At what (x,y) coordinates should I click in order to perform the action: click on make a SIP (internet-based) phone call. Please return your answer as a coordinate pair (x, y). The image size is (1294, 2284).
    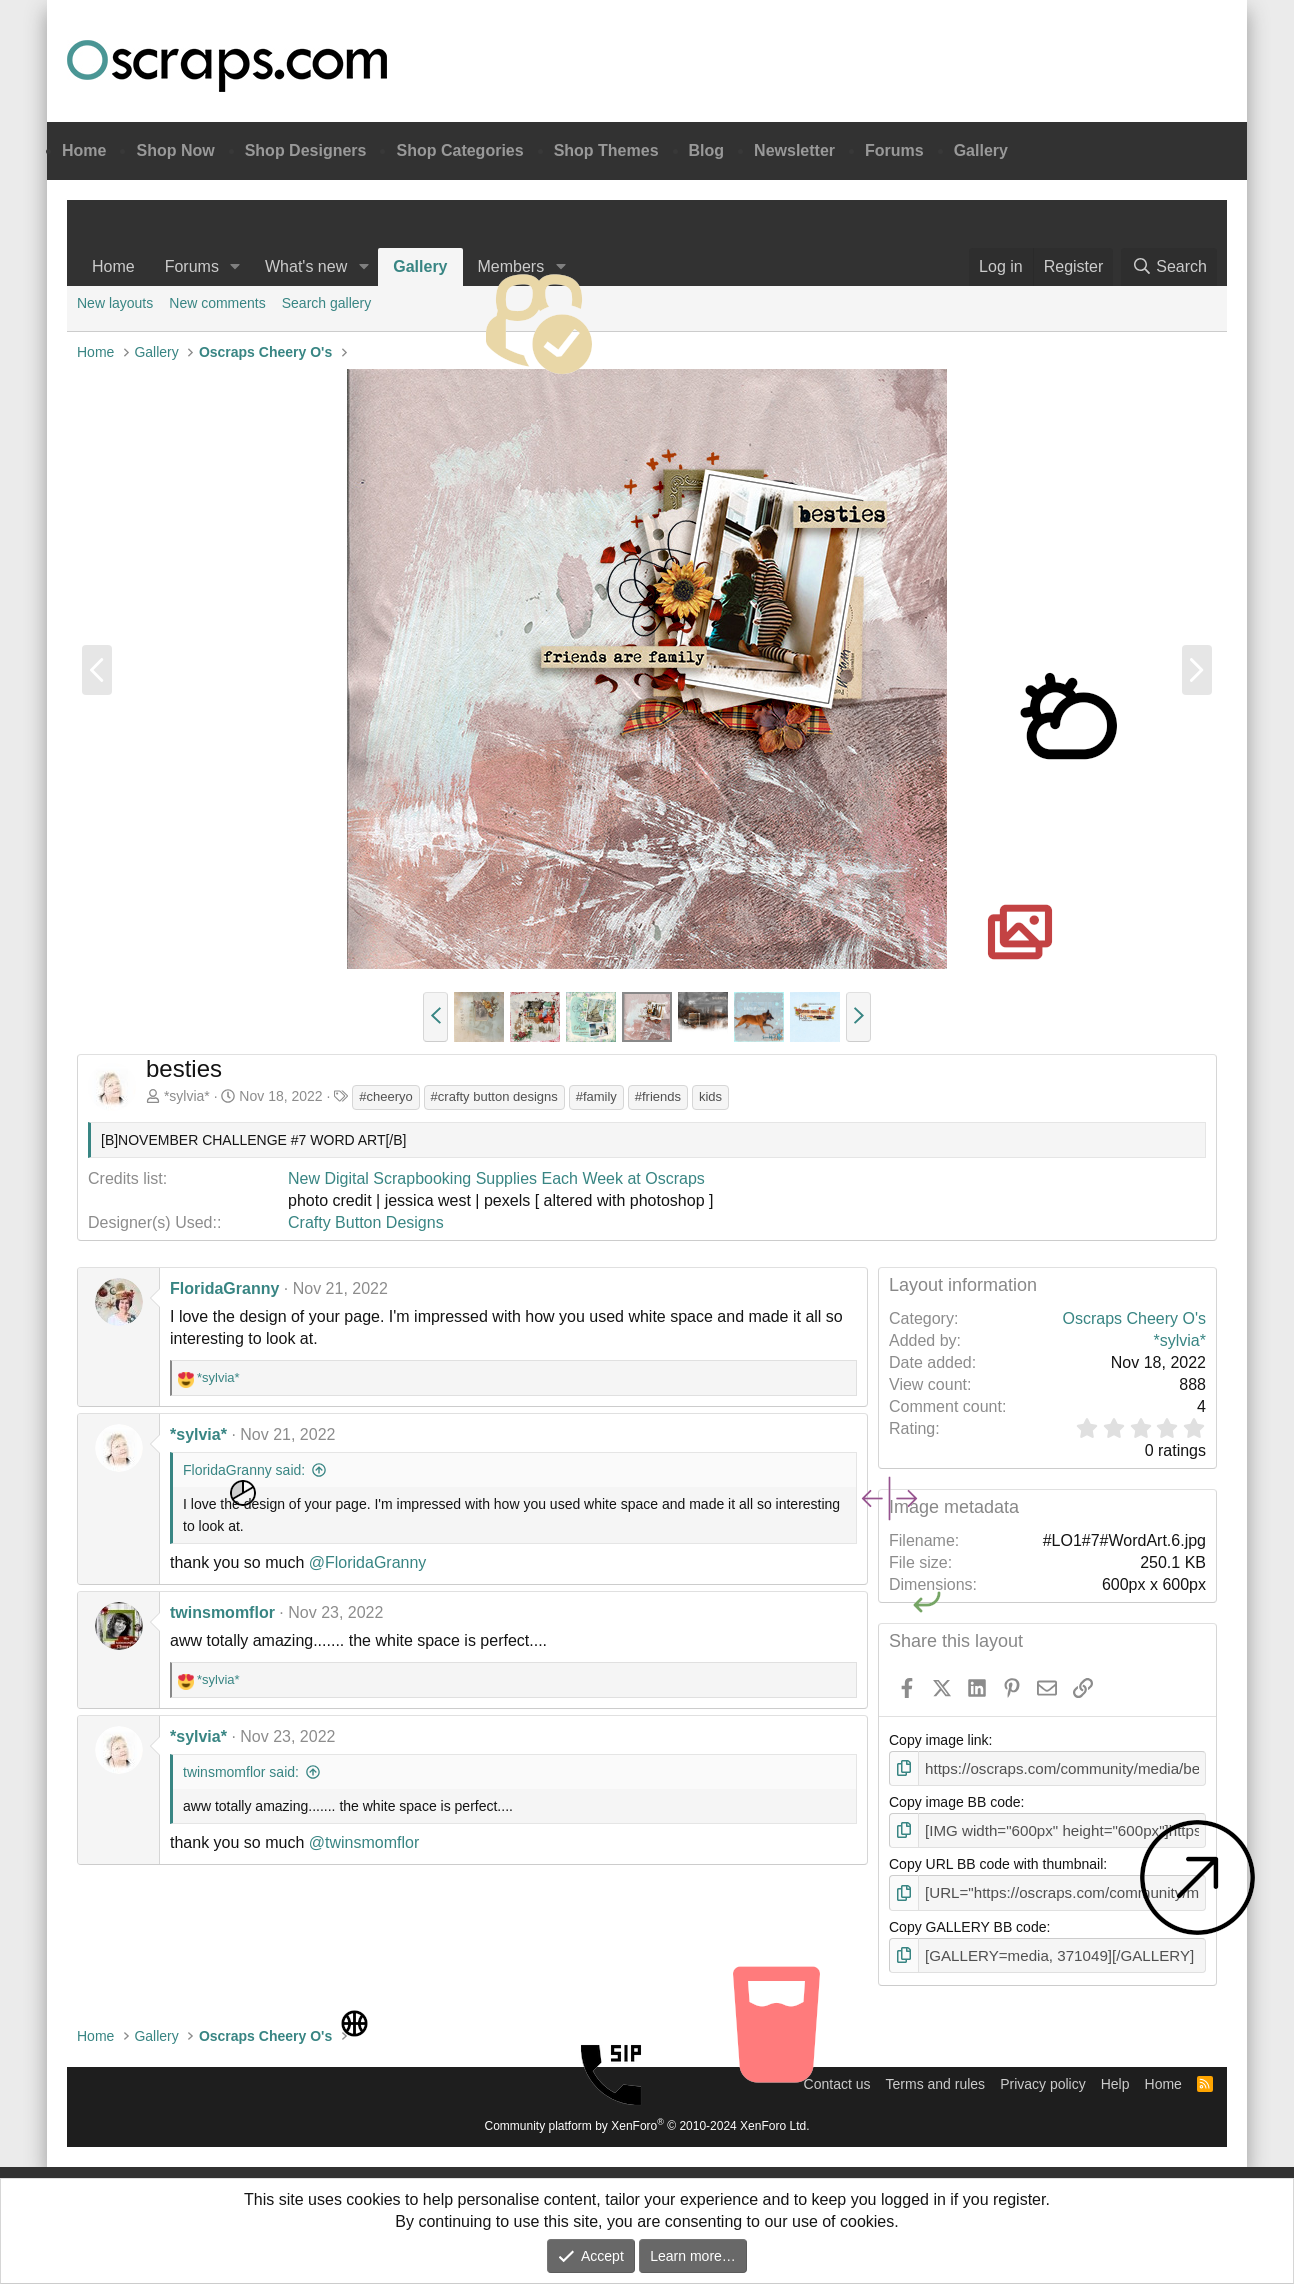
    Looking at the image, I should click on (611, 2075).